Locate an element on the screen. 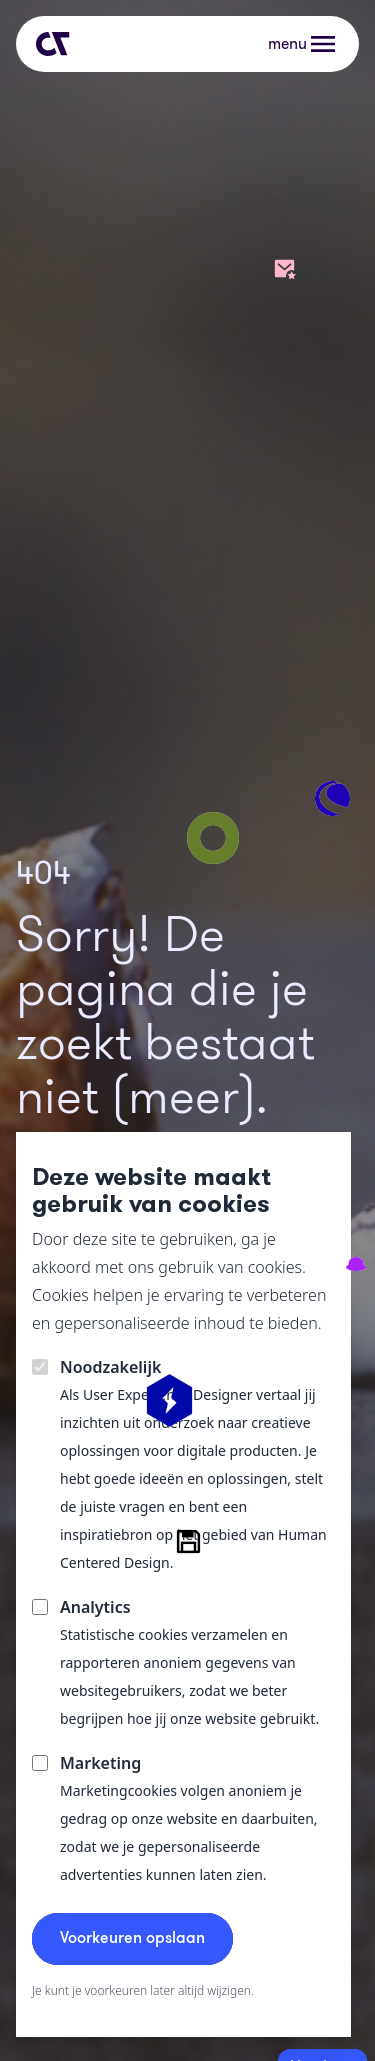  view starred or important emails is located at coordinates (284, 268).